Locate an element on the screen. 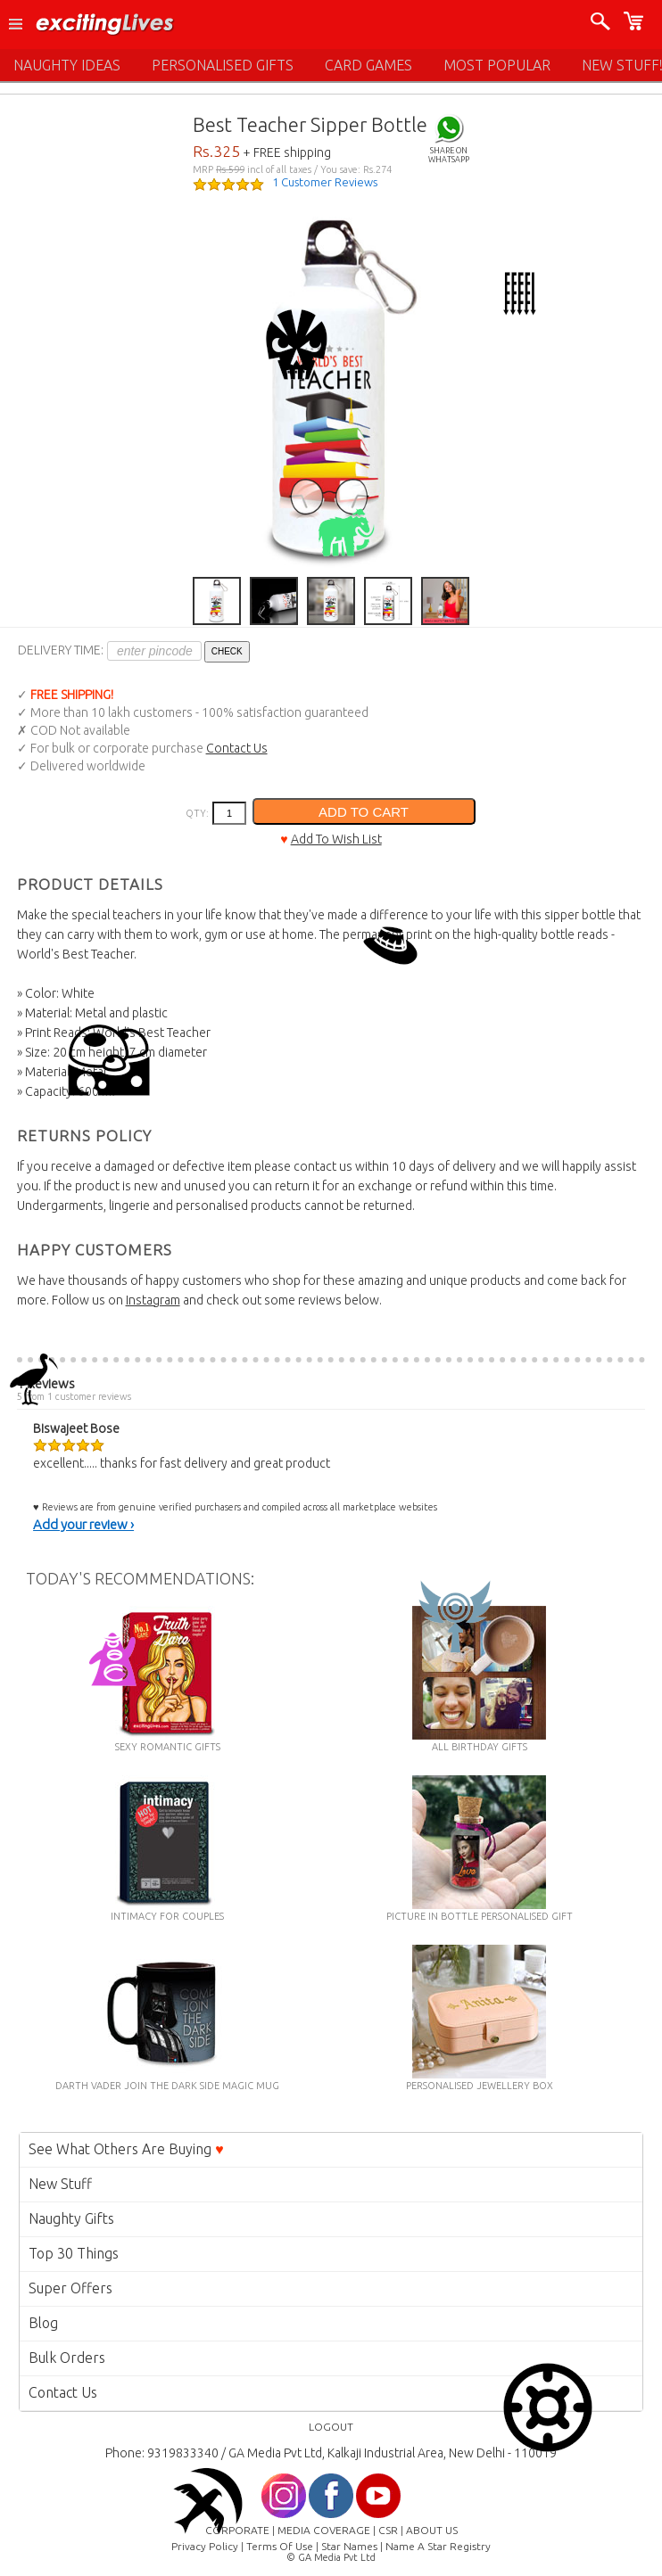 This screenshot has height=2576, width=662. indicates danger or deadly hazard in gameplay is located at coordinates (296, 343).